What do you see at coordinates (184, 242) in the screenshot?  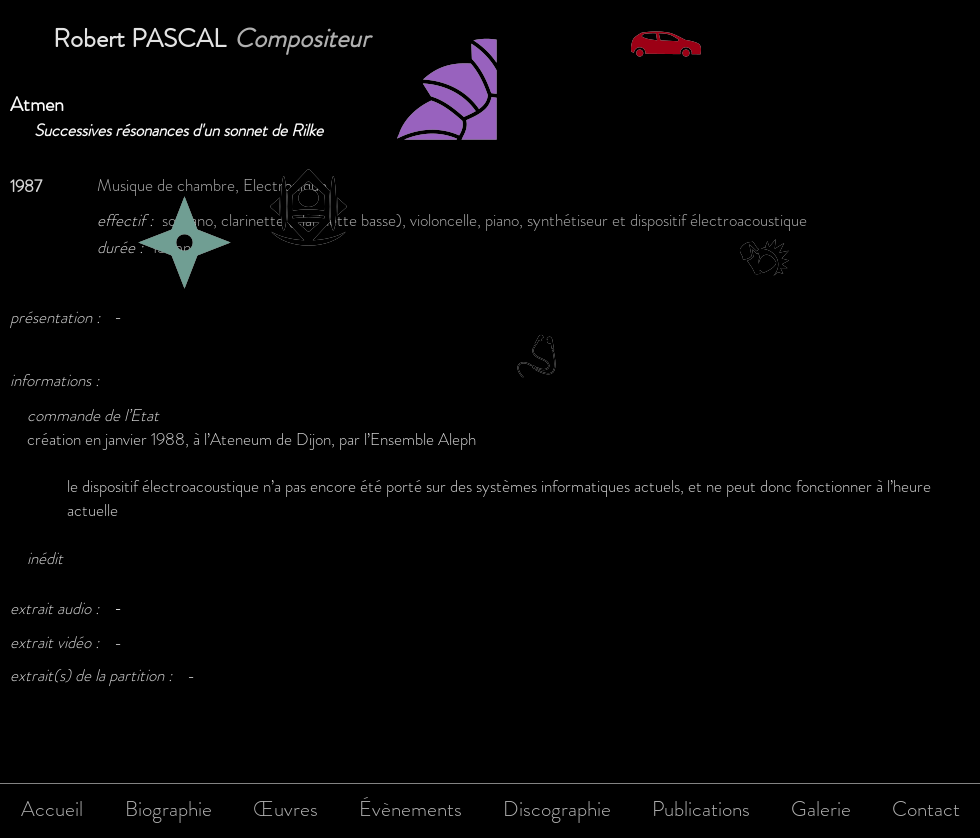 I see `throwing star weapon in a game inventory` at bounding box center [184, 242].